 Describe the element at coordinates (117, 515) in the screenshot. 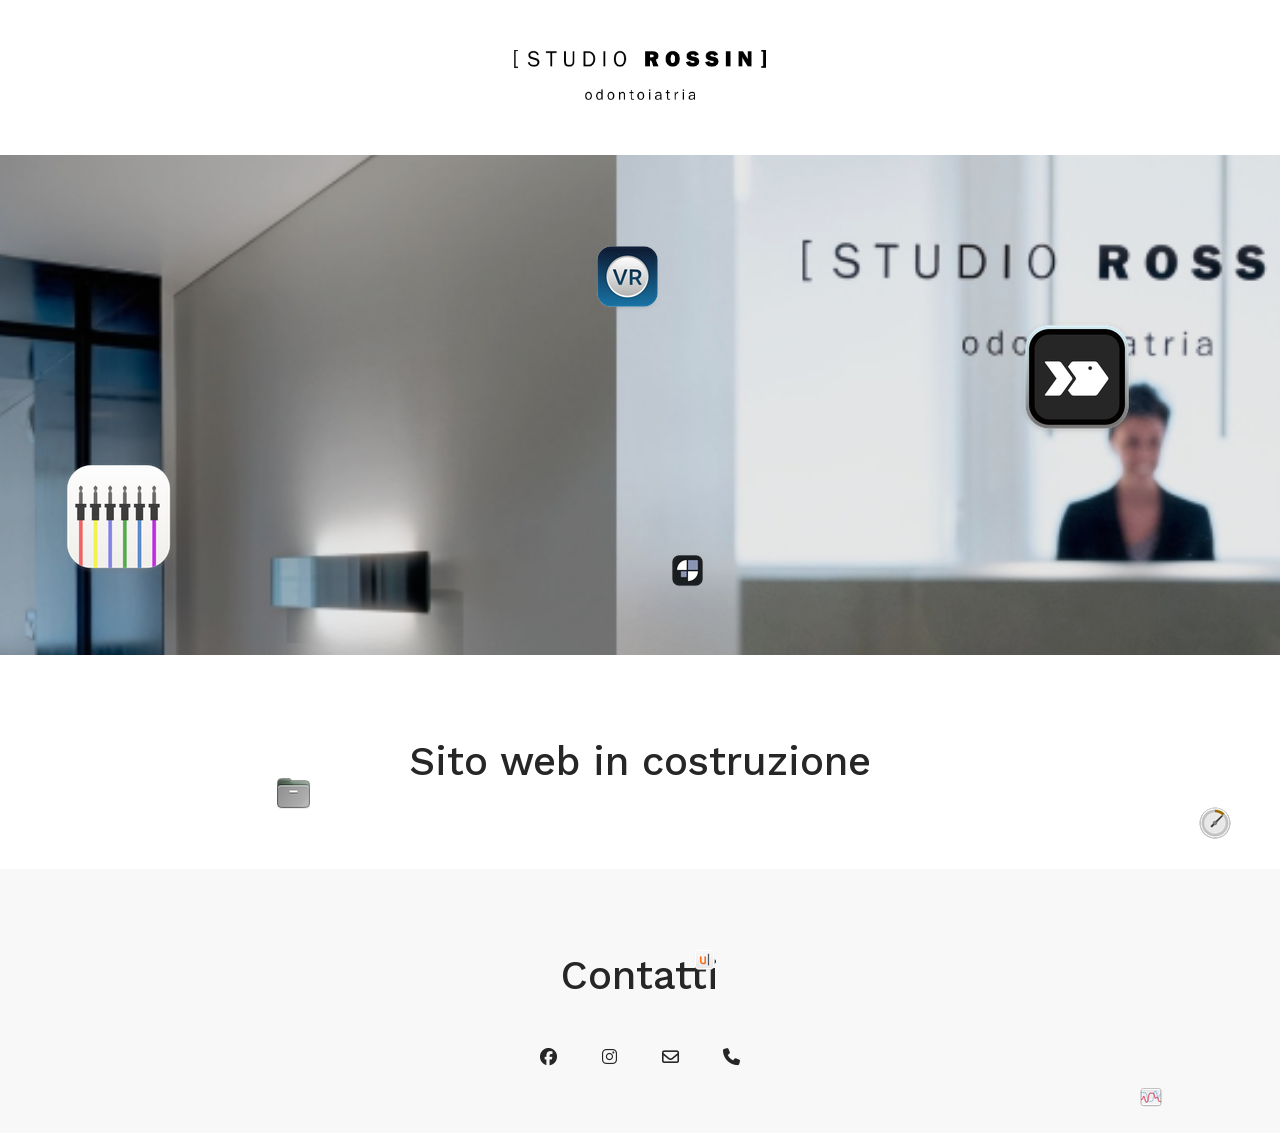

I see `open pulseview signal analysis application` at that location.